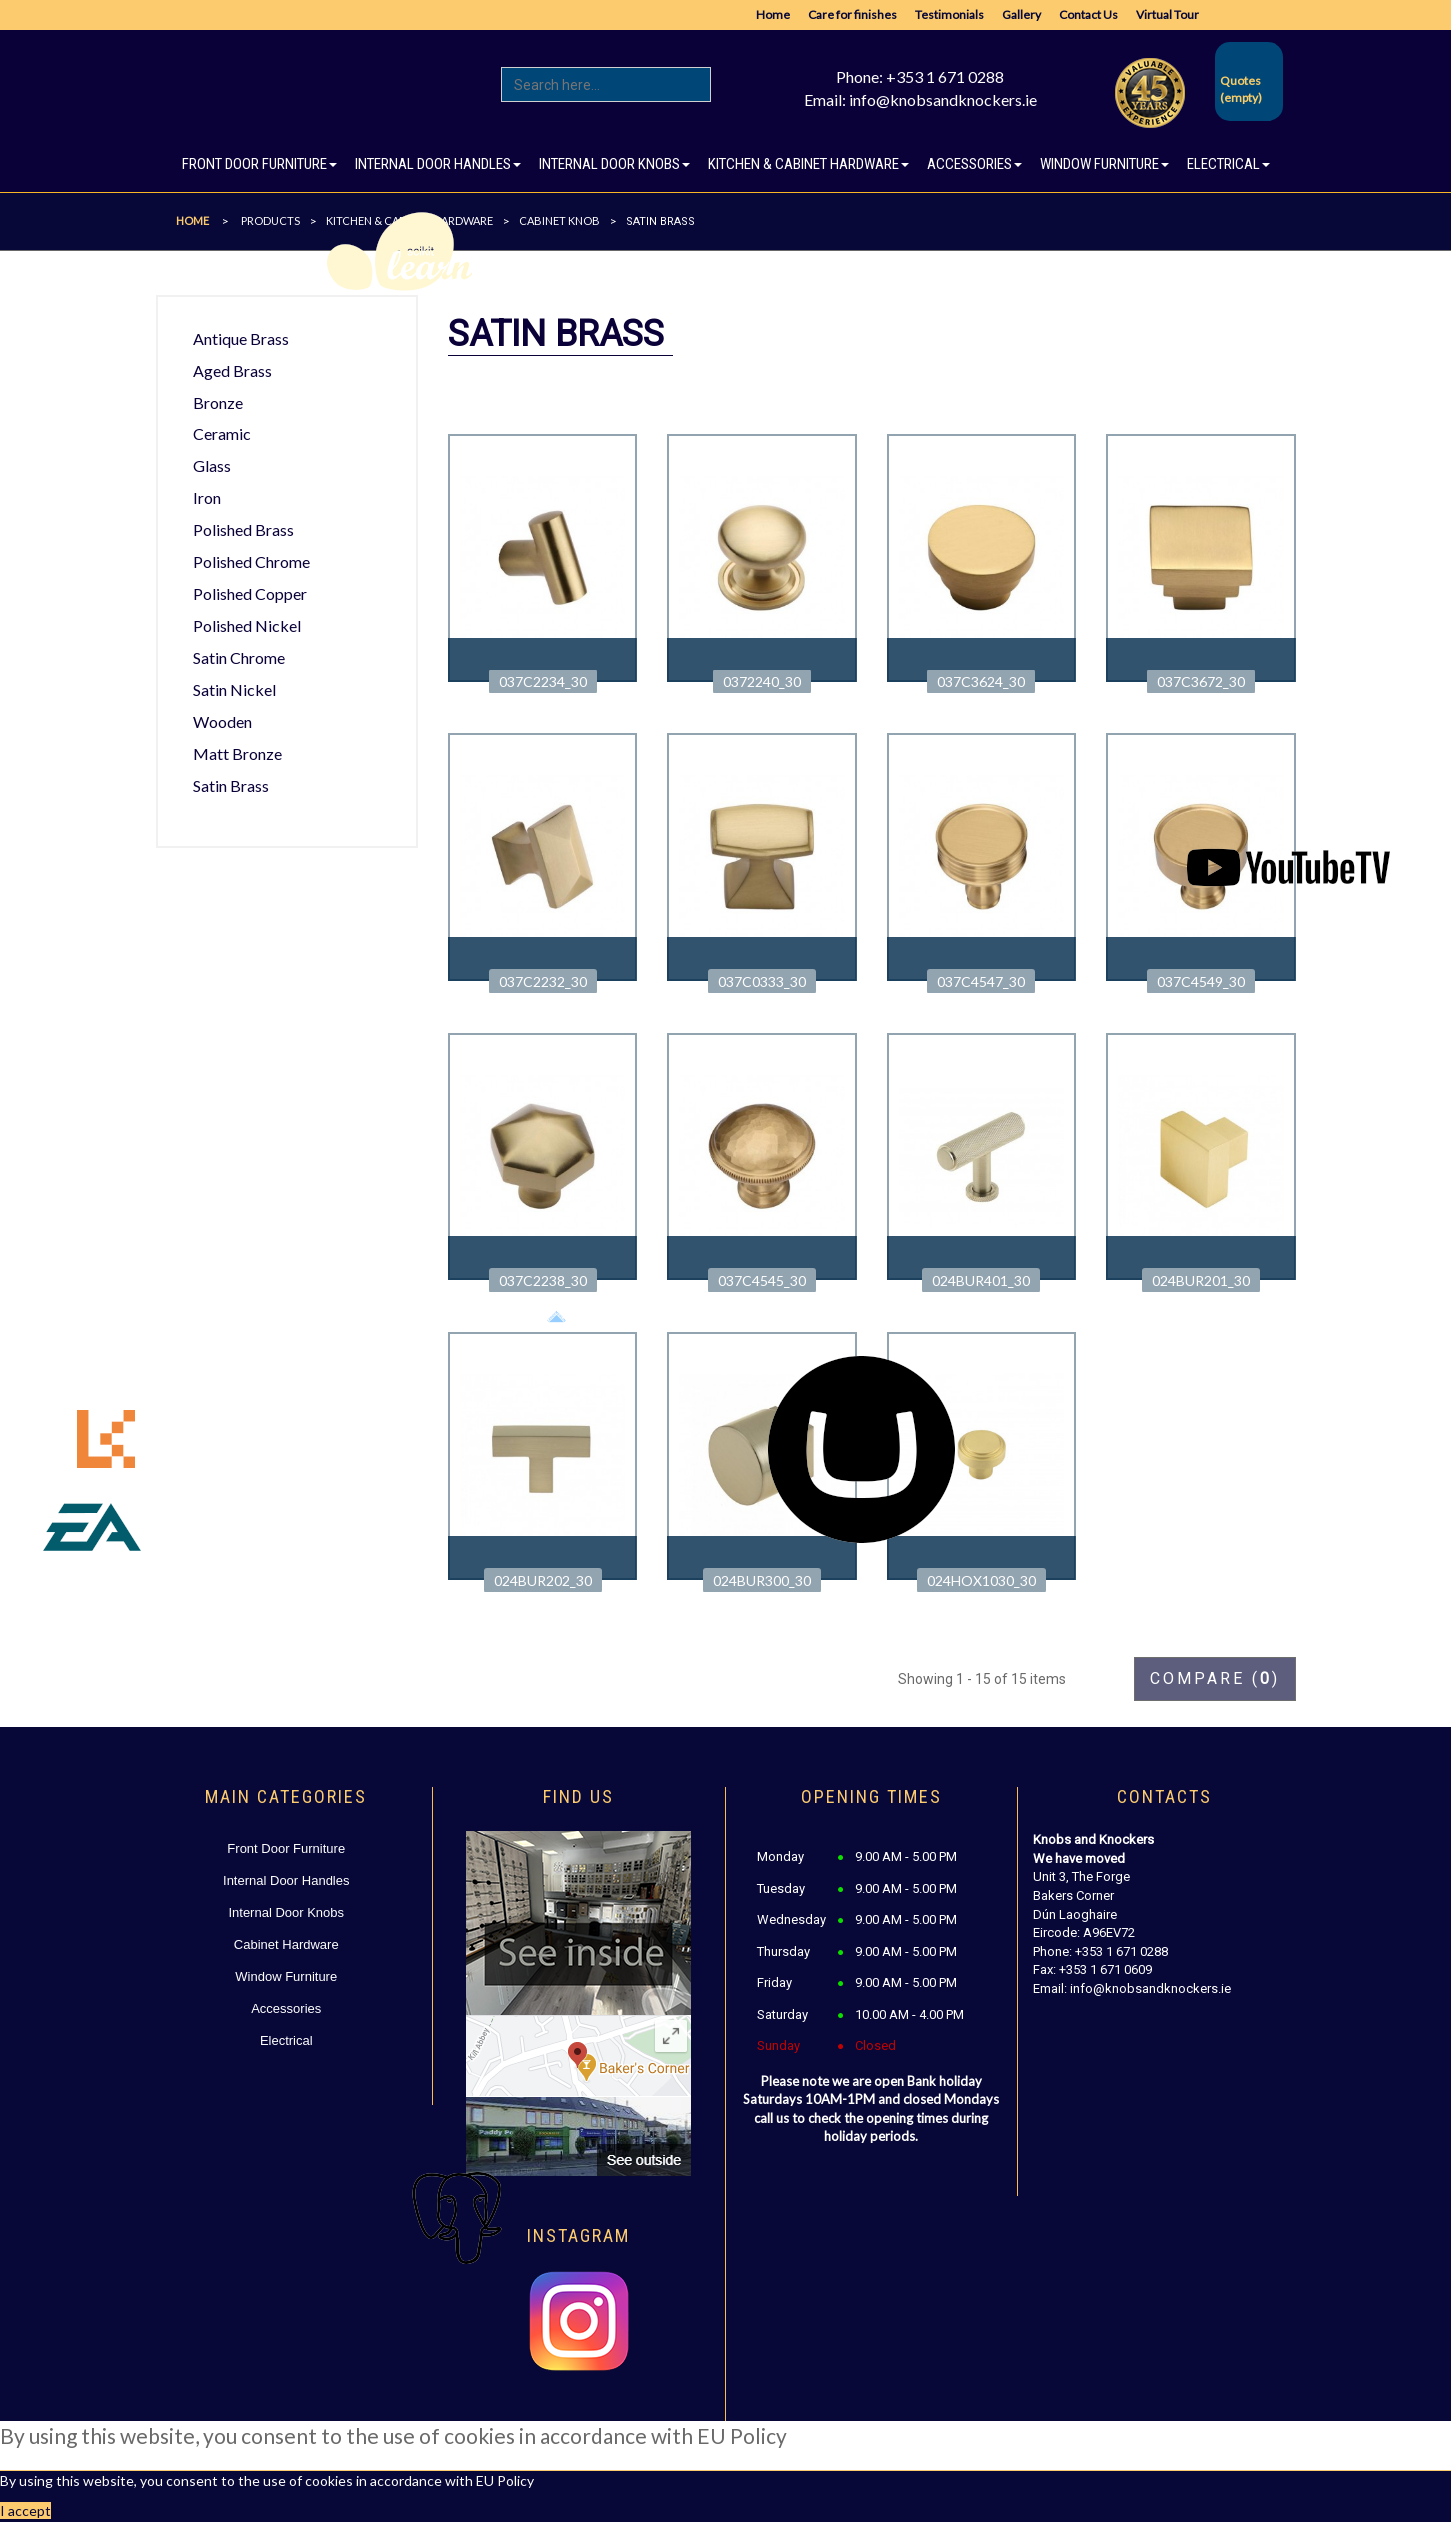 This screenshot has width=1451, height=2522. I want to click on PostgreSQL database logo, so click(457, 2218).